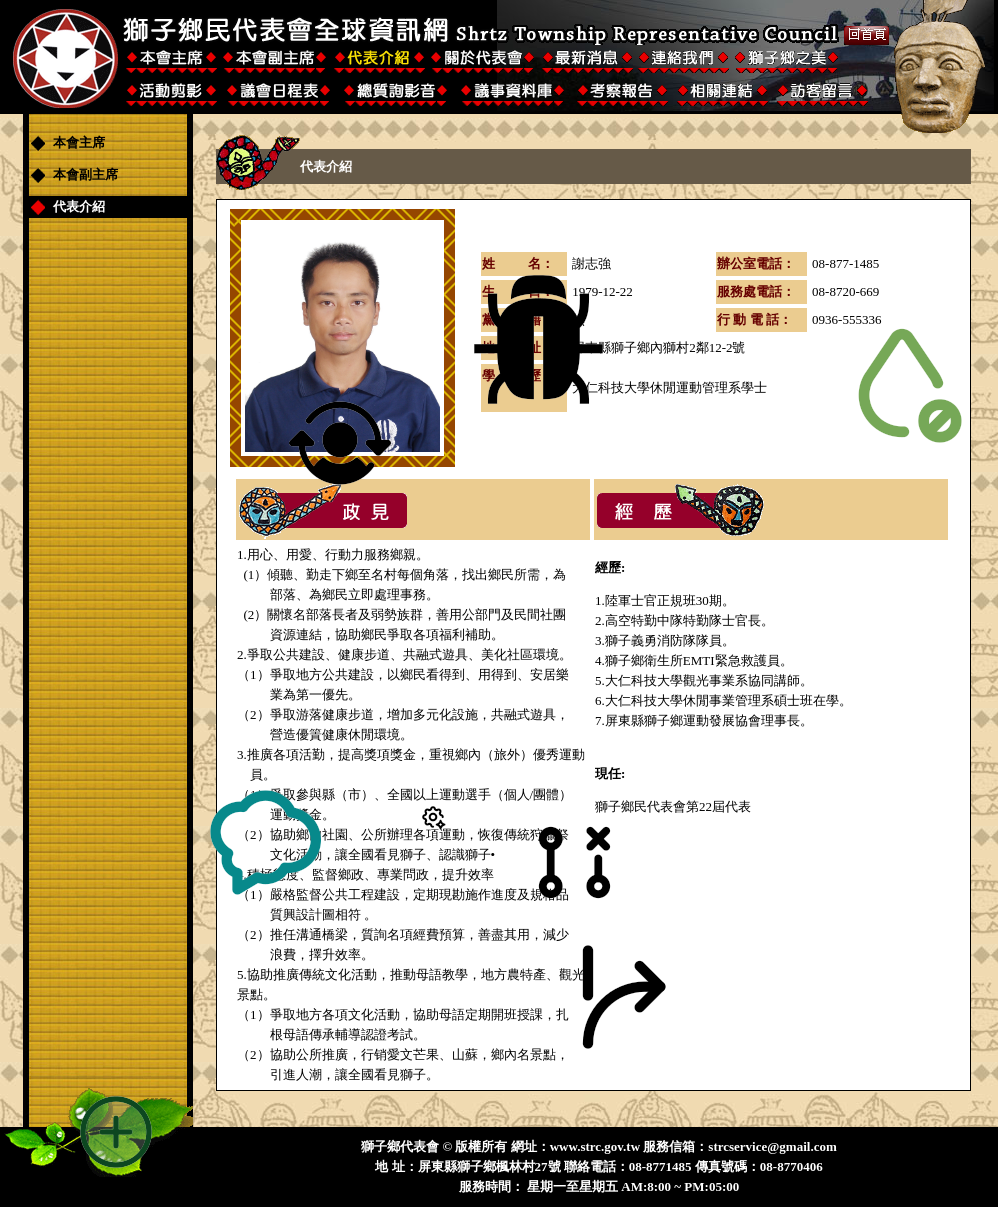  Describe the element at coordinates (902, 383) in the screenshot. I see `disable water or liquid-related feature` at that location.